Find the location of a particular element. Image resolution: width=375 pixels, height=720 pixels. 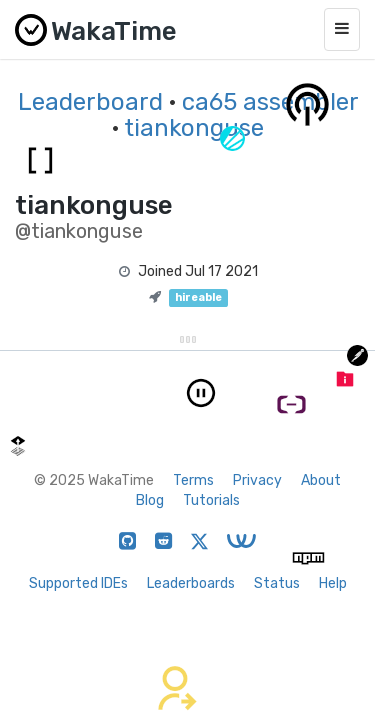

ESL Gaming logo is located at coordinates (232, 138).